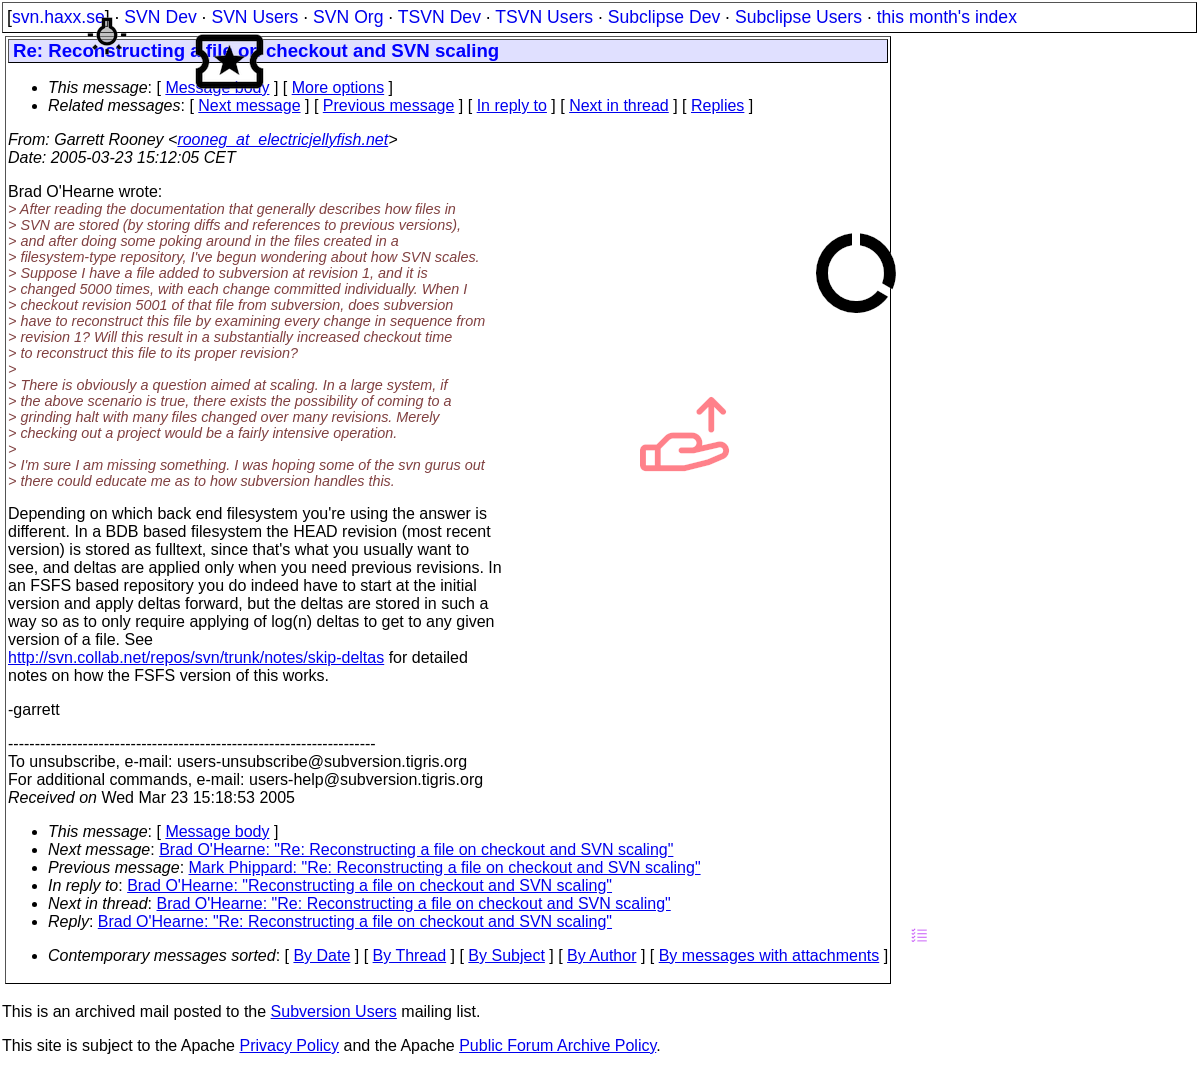  Describe the element at coordinates (856, 273) in the screenshot. I see `view mobile data usage statistics` at that location.